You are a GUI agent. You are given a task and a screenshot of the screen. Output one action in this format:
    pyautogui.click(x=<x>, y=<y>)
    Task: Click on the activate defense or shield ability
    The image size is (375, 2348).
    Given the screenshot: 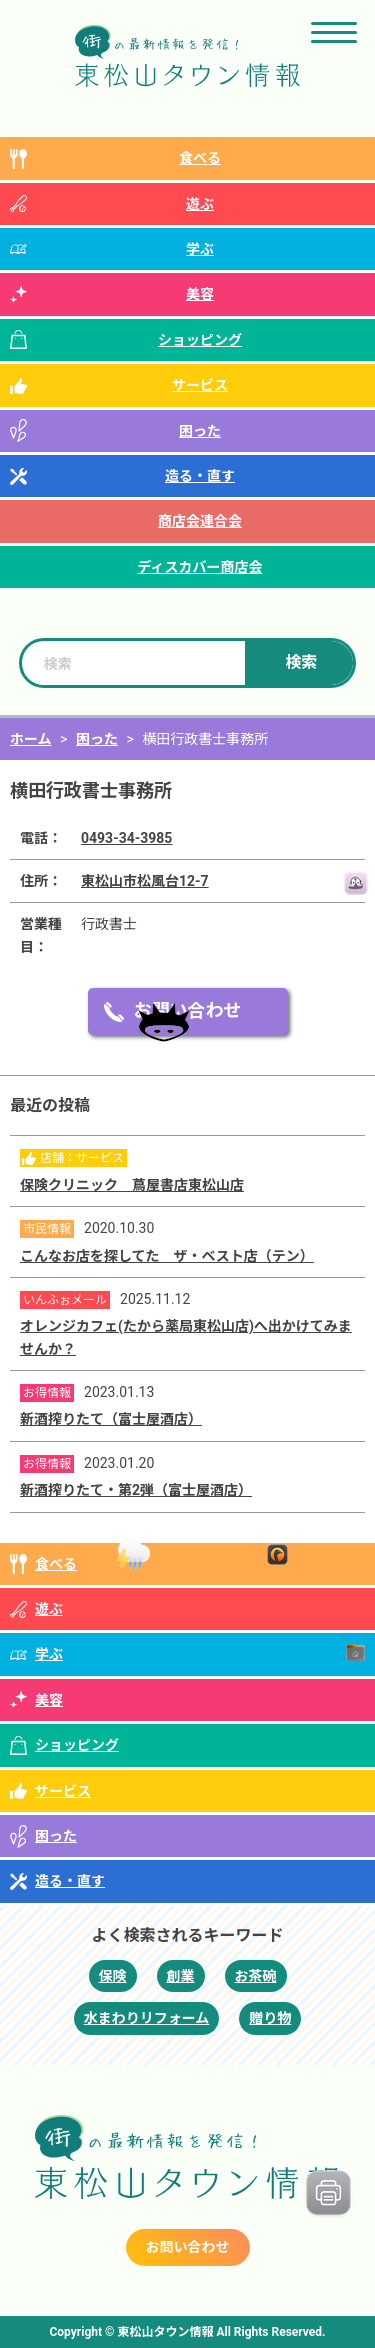 What is the action you would take?
    pyautogui.click(x=164, y=1023)
    